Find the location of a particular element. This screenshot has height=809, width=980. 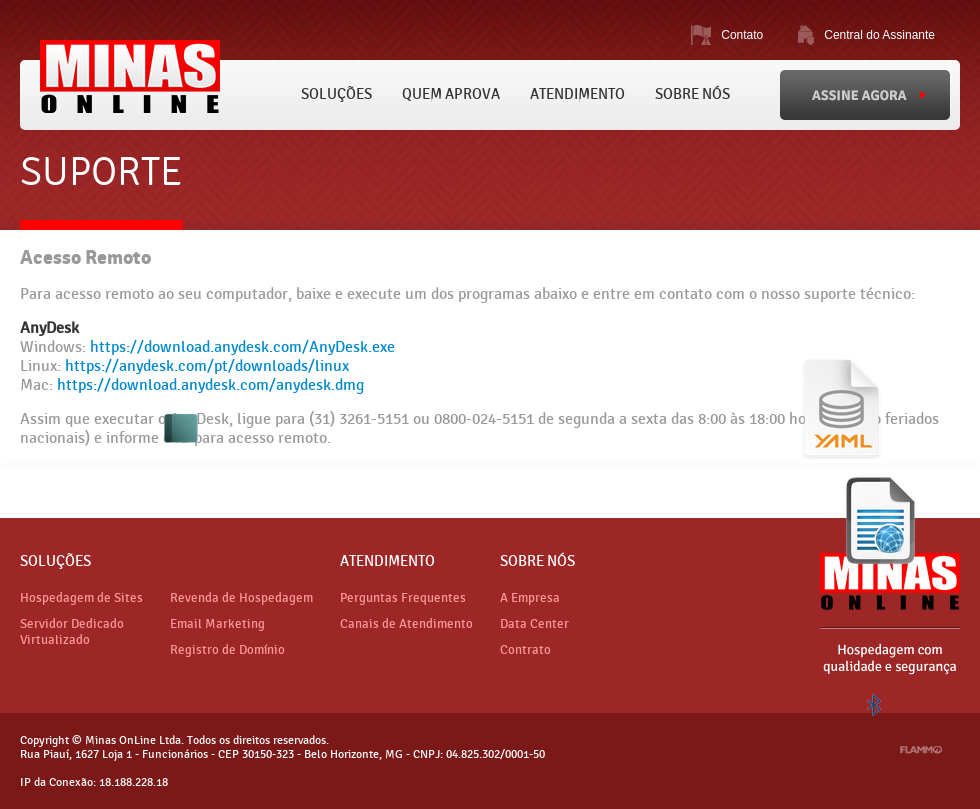

access the desktop folder is located at coordinates (181, 427).